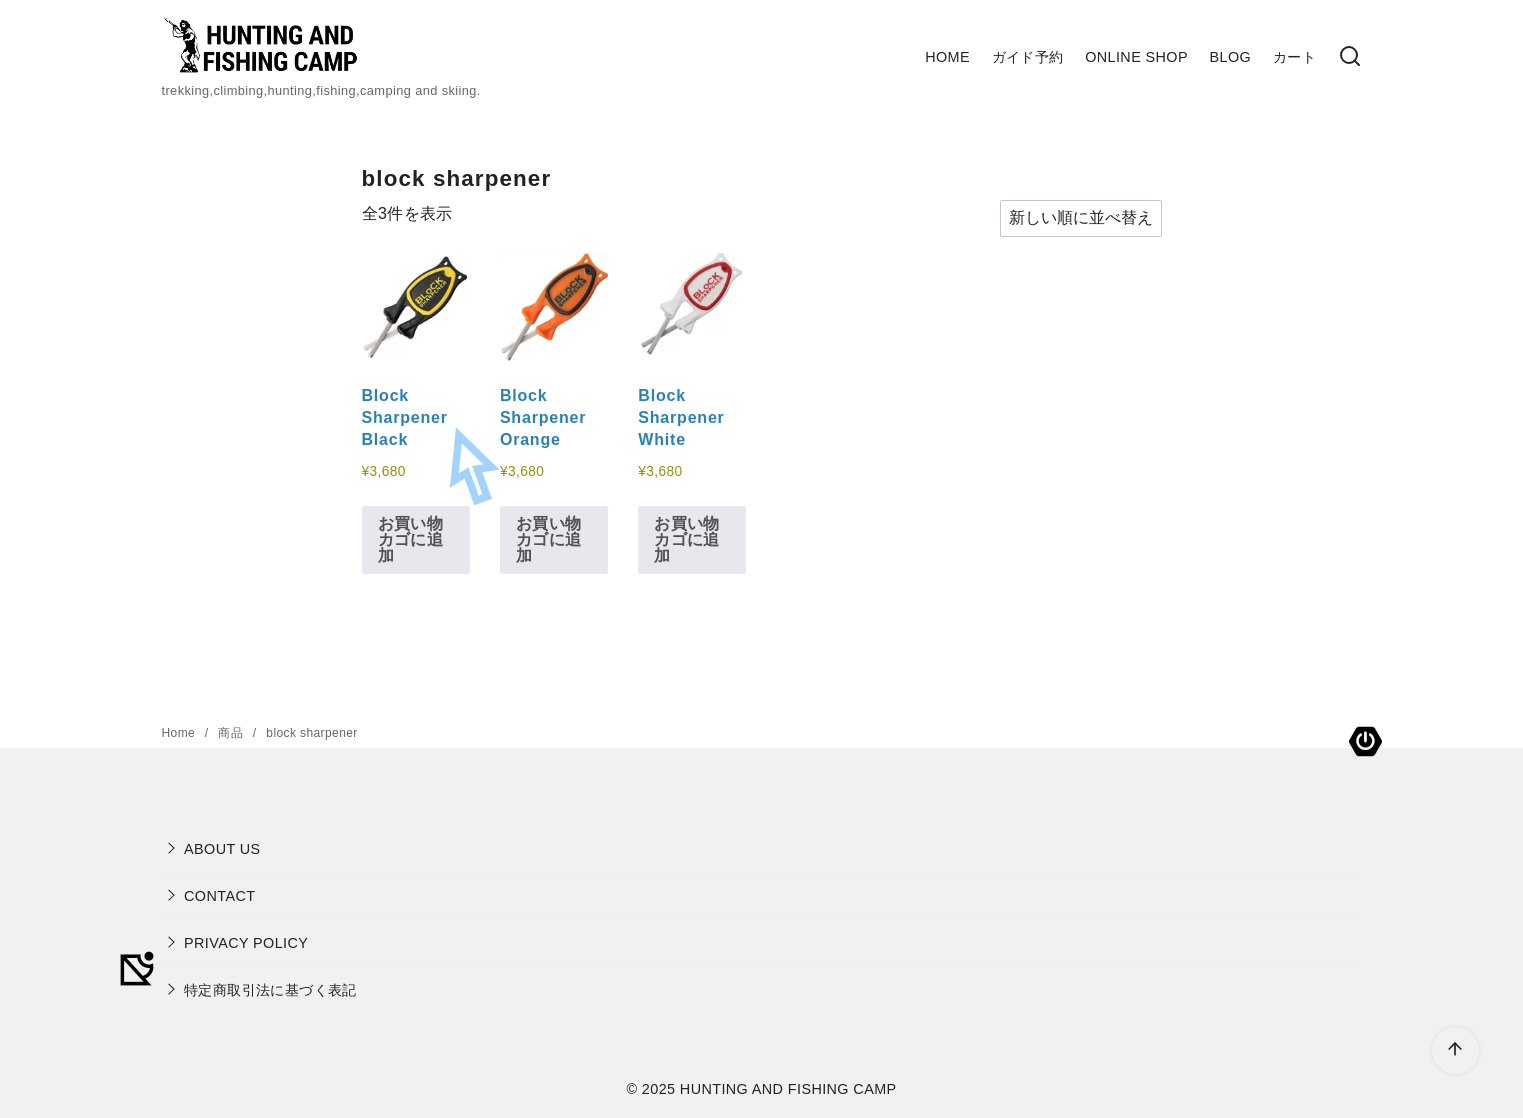 Image resolution: width=1523 pixels, height=1118 pixels. Describe the element at coordinates (469, 466) in the screenshot. I see `cursor pointer indicating selection mode` at that location.